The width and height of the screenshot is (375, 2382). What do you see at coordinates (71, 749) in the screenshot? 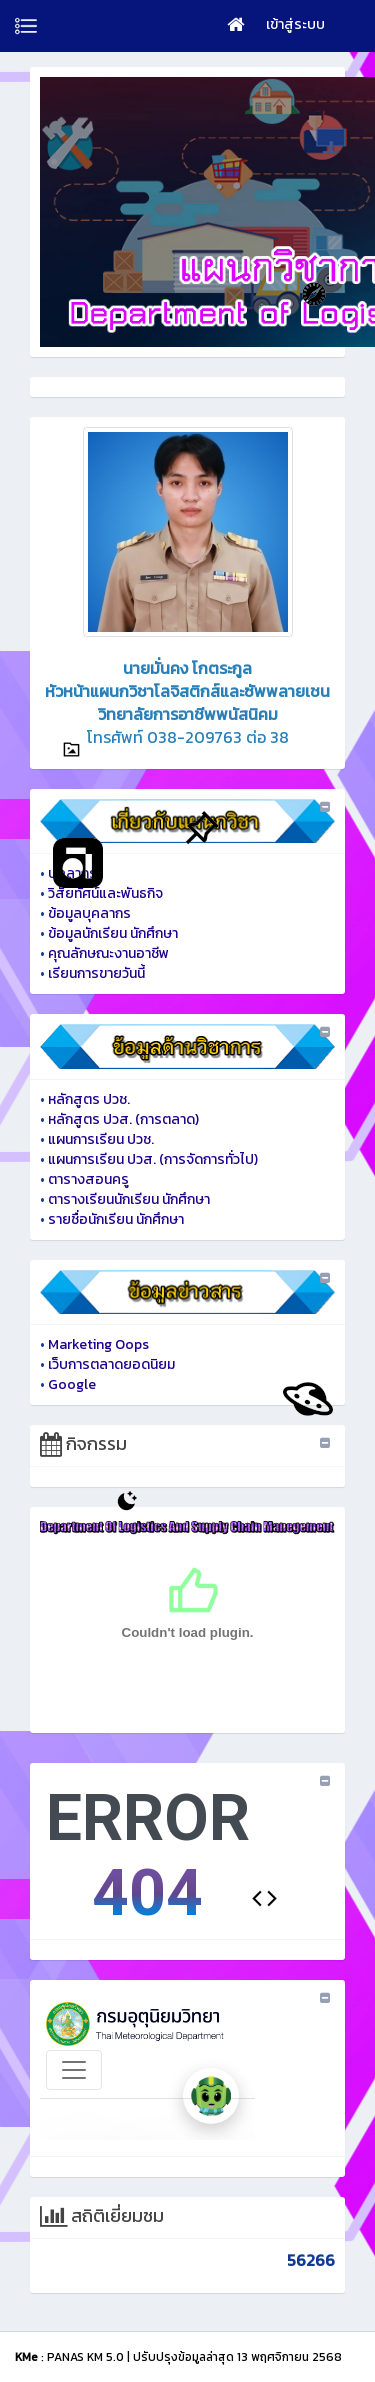
I see `open photo or image folder` at bounding box center [71, 749].